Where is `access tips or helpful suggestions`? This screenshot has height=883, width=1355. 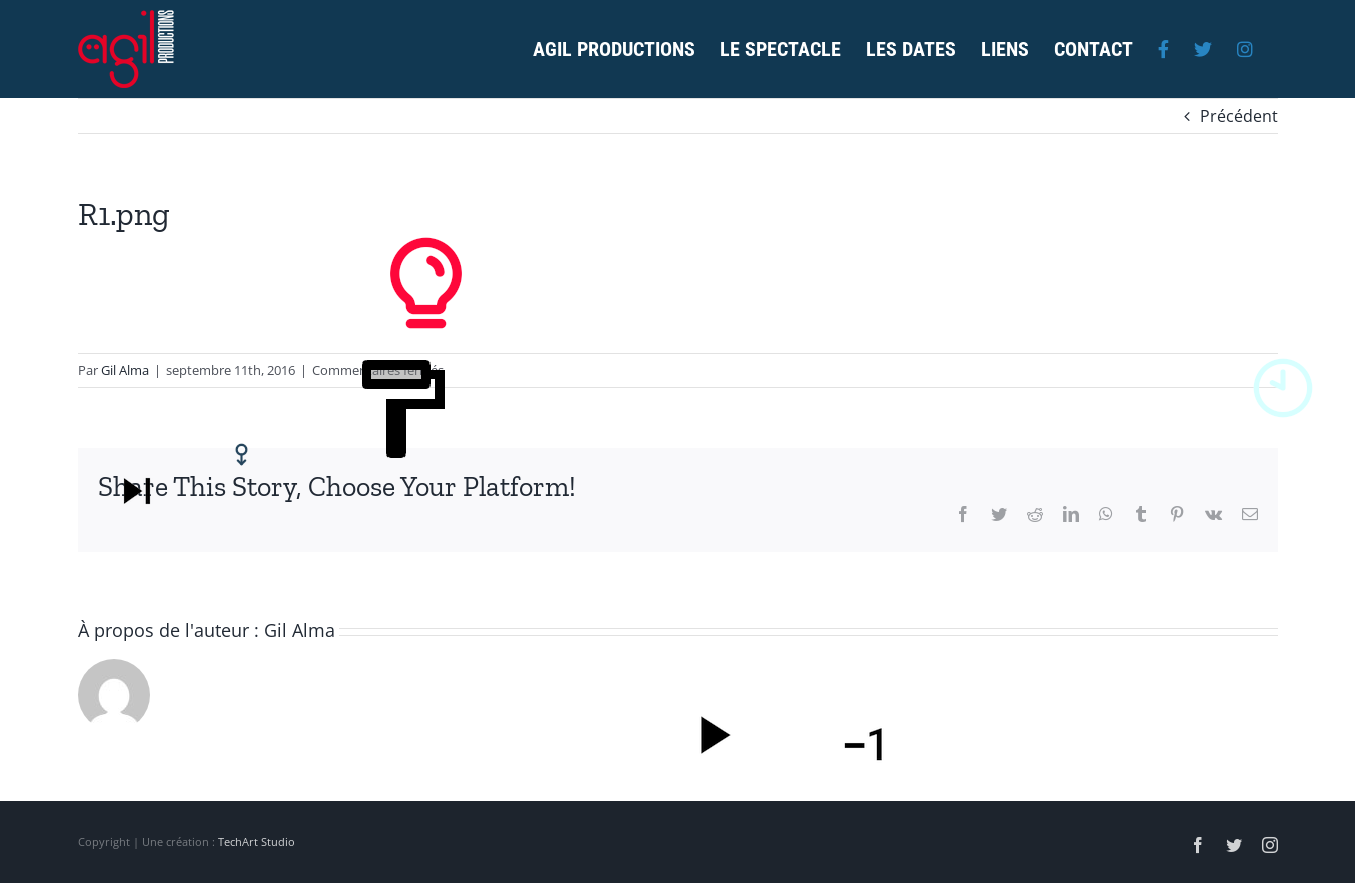
access tips or helpful suggestions is located at coordinates (426, 283).